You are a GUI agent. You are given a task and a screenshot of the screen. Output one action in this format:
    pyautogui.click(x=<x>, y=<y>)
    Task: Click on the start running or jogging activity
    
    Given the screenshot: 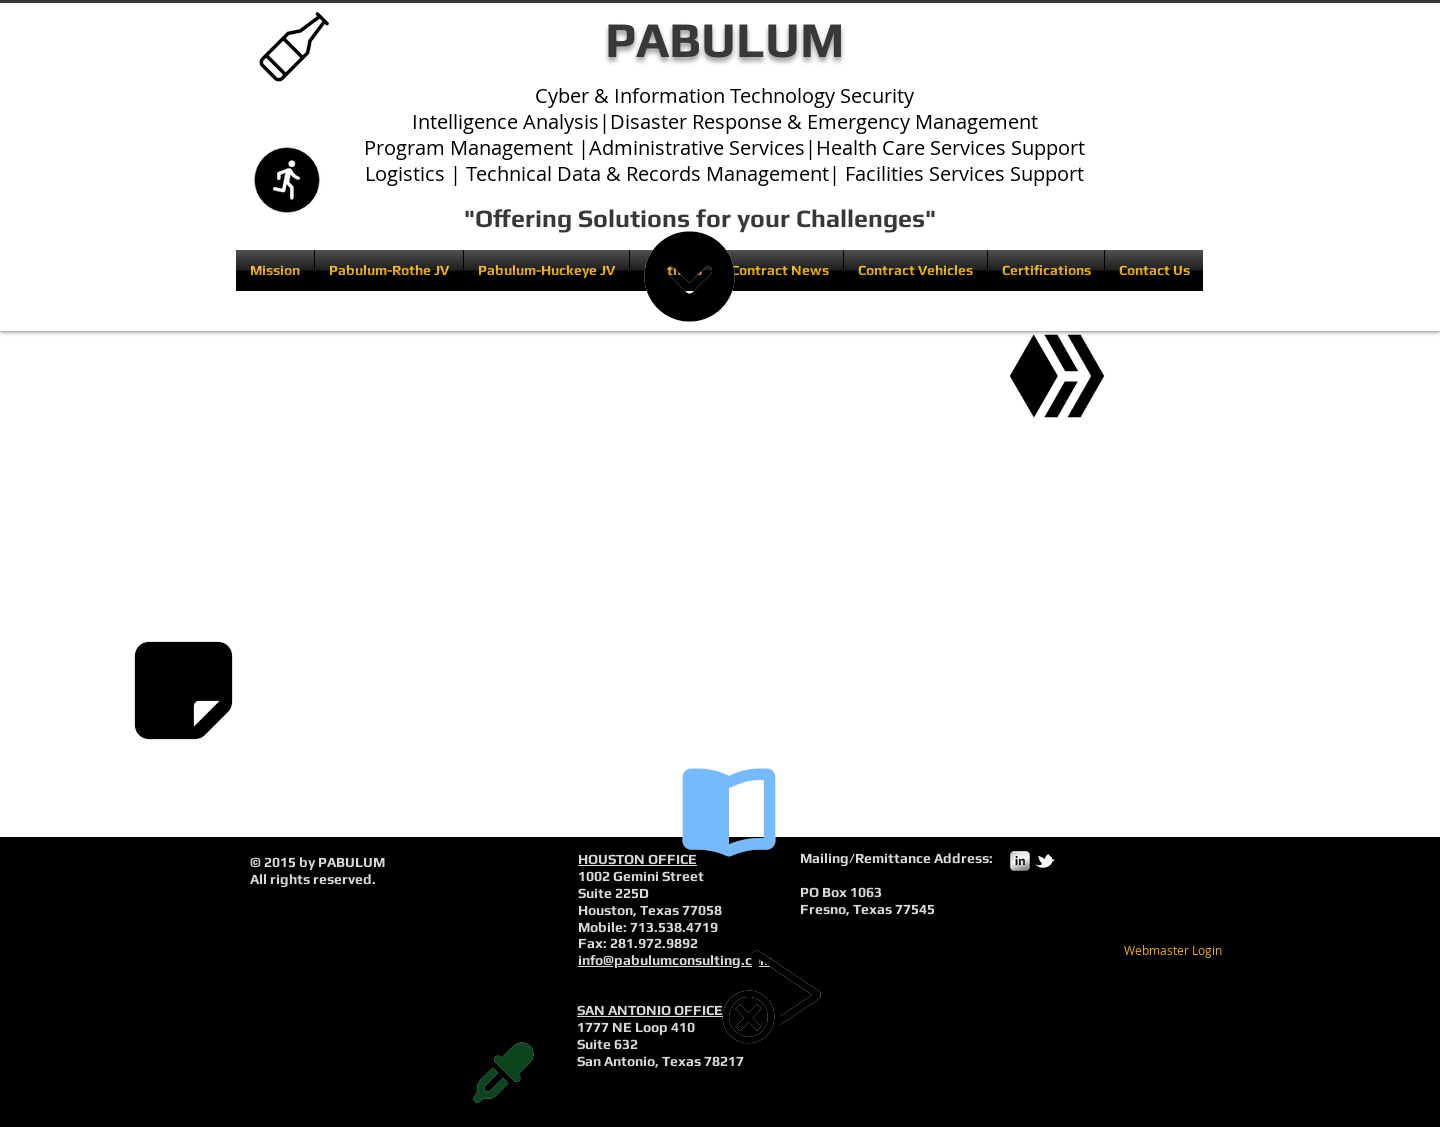 What is the action you would take?
    pyautogui.click(x=287, y=180)
    